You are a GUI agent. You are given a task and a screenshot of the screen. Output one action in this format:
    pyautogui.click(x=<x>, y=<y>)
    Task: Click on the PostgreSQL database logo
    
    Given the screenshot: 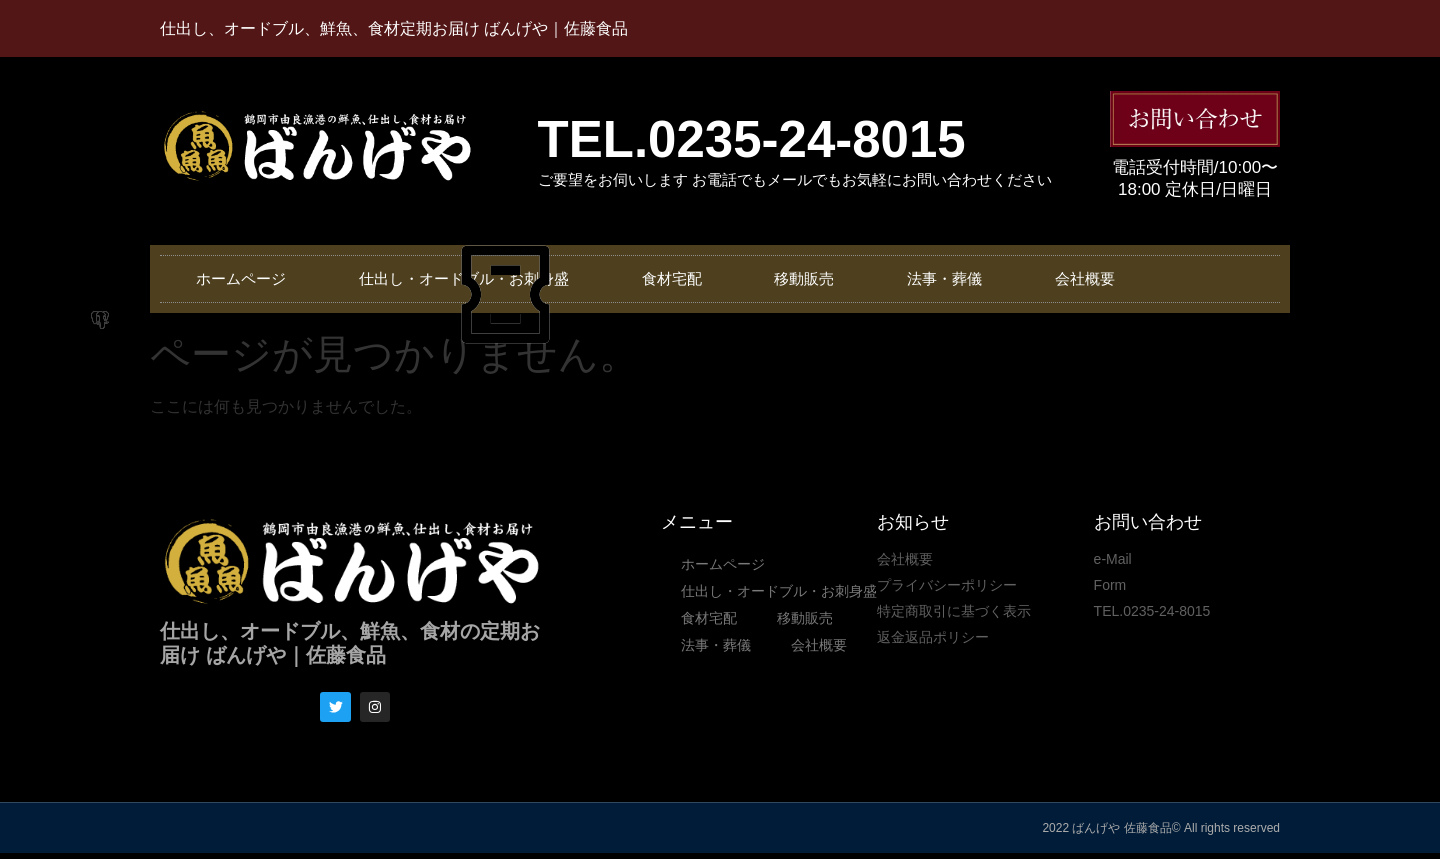 What is the action you would take?
    pyautogui.click(x=100, y=320)
    